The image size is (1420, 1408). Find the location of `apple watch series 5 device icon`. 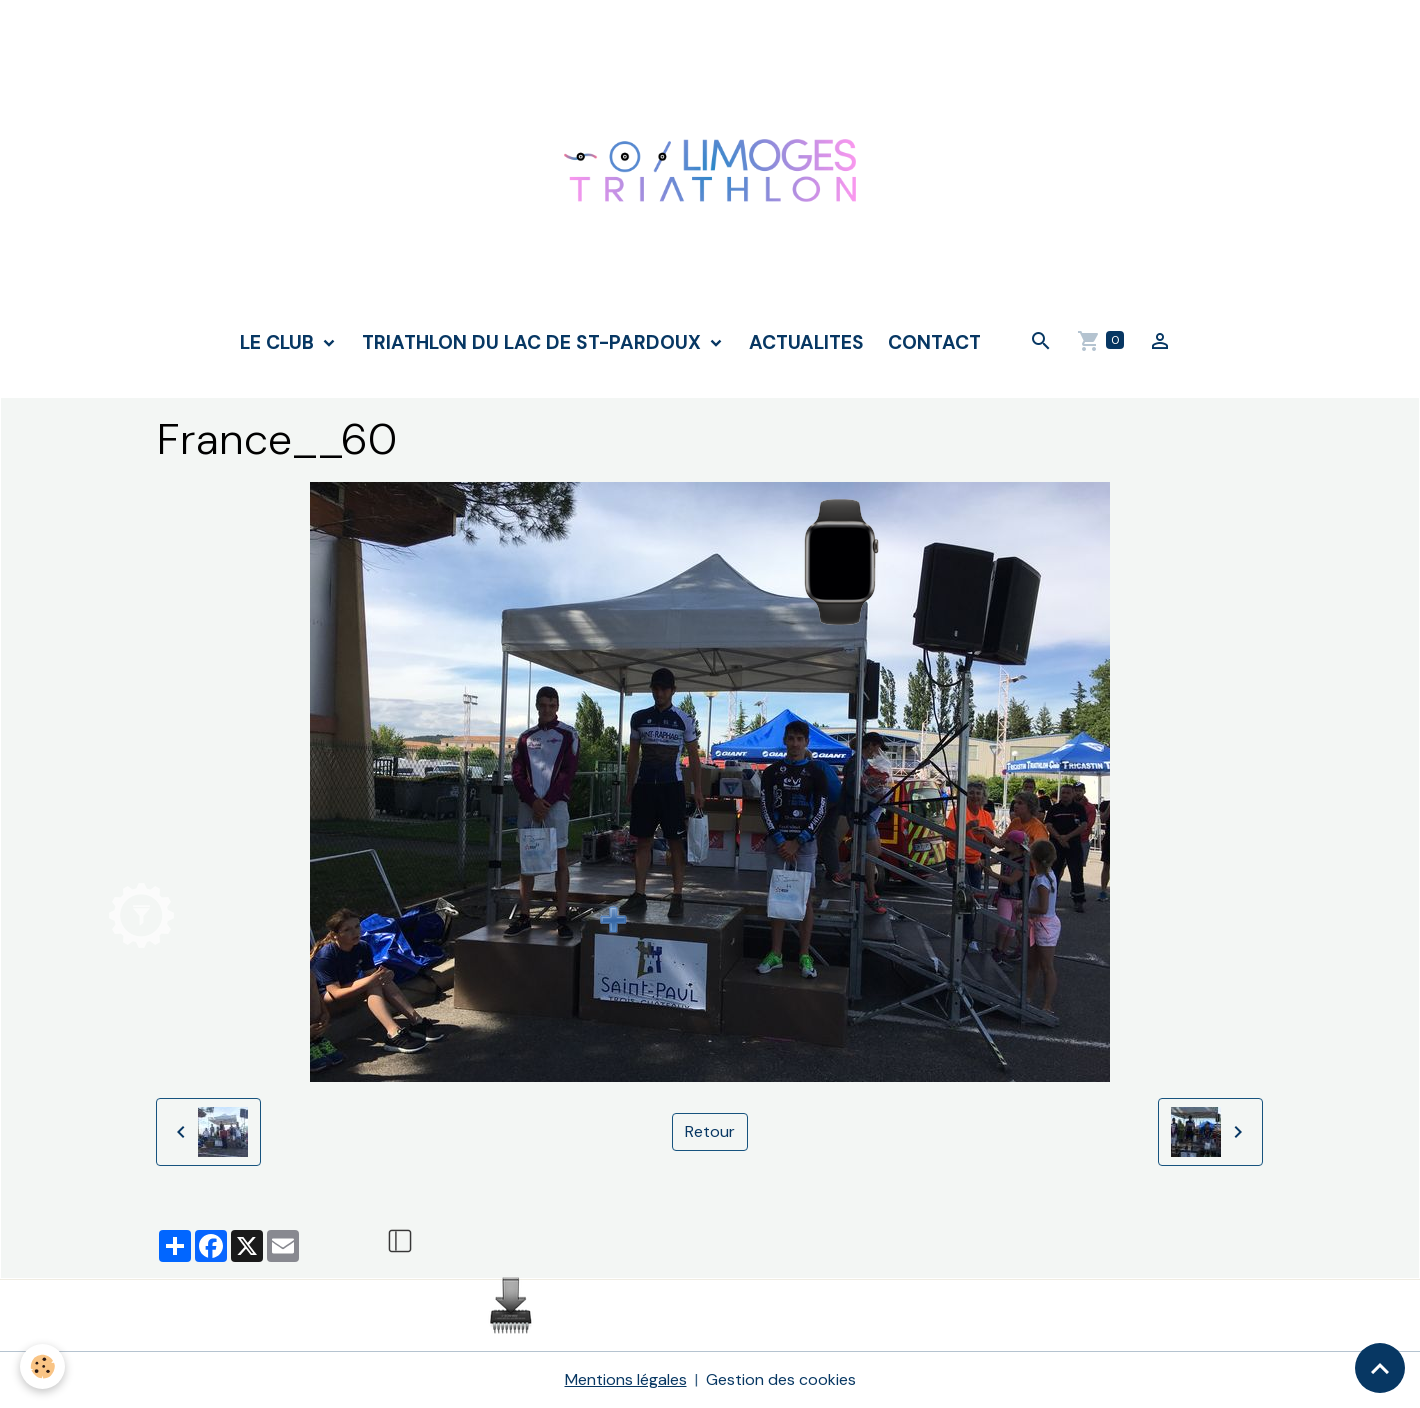

apple watch series 5 device icon is located at coordinates (840, 562).